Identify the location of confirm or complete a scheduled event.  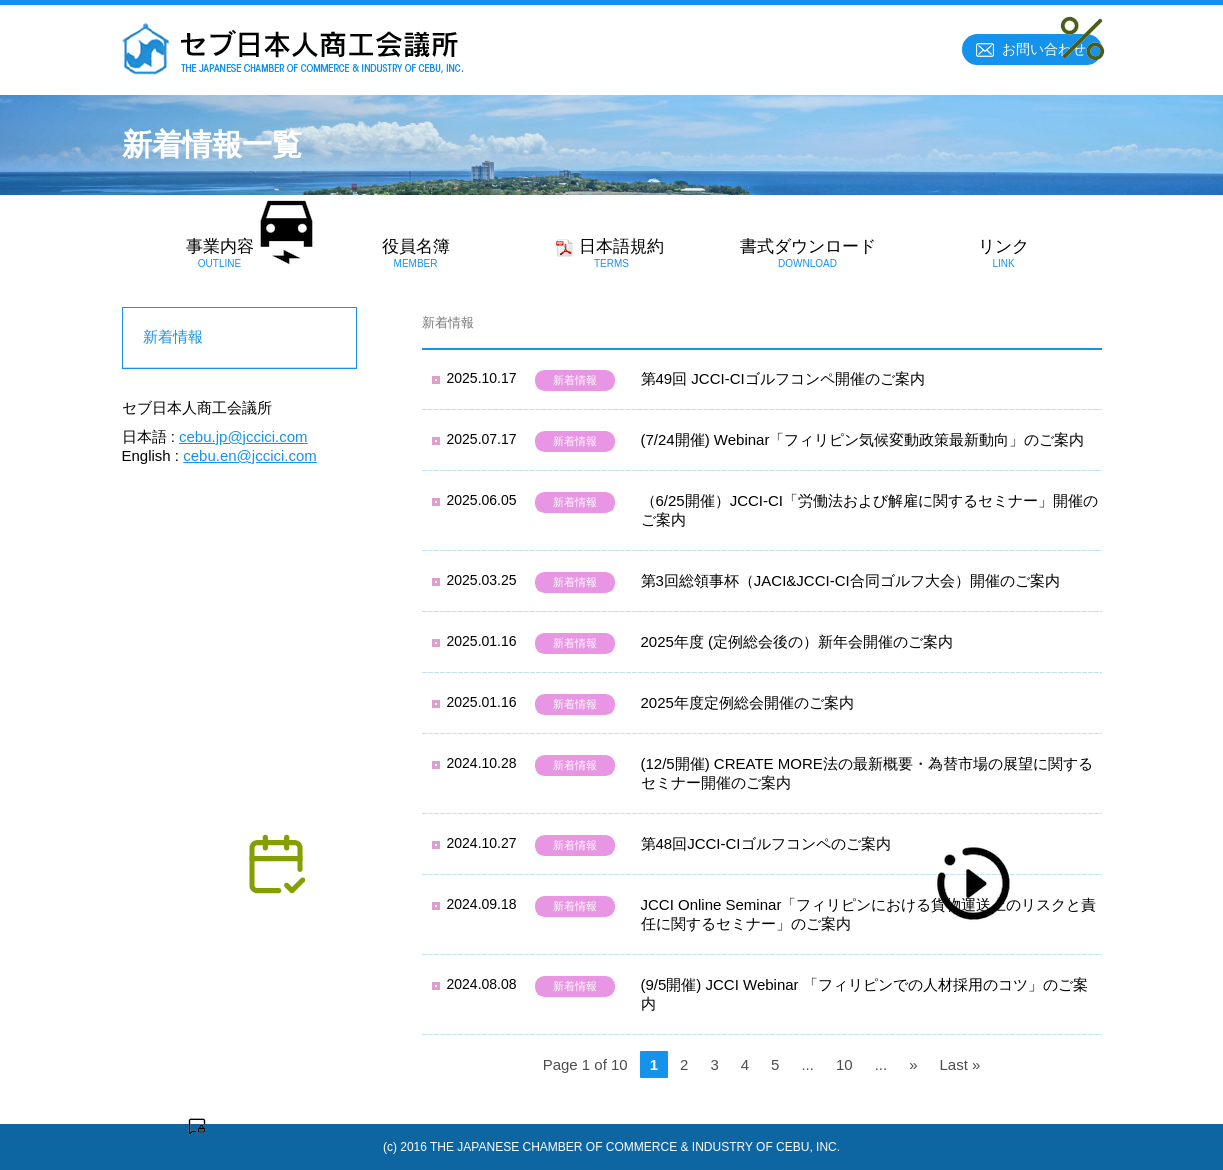
(276, 864).